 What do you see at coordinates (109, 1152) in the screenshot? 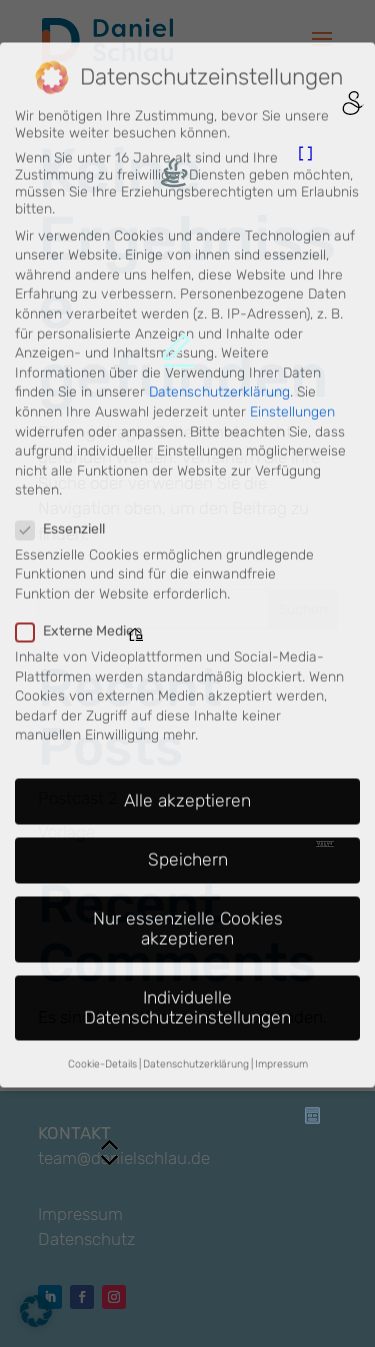
I see `expand or collapse content vertically` at bounding box center [109, 1152].